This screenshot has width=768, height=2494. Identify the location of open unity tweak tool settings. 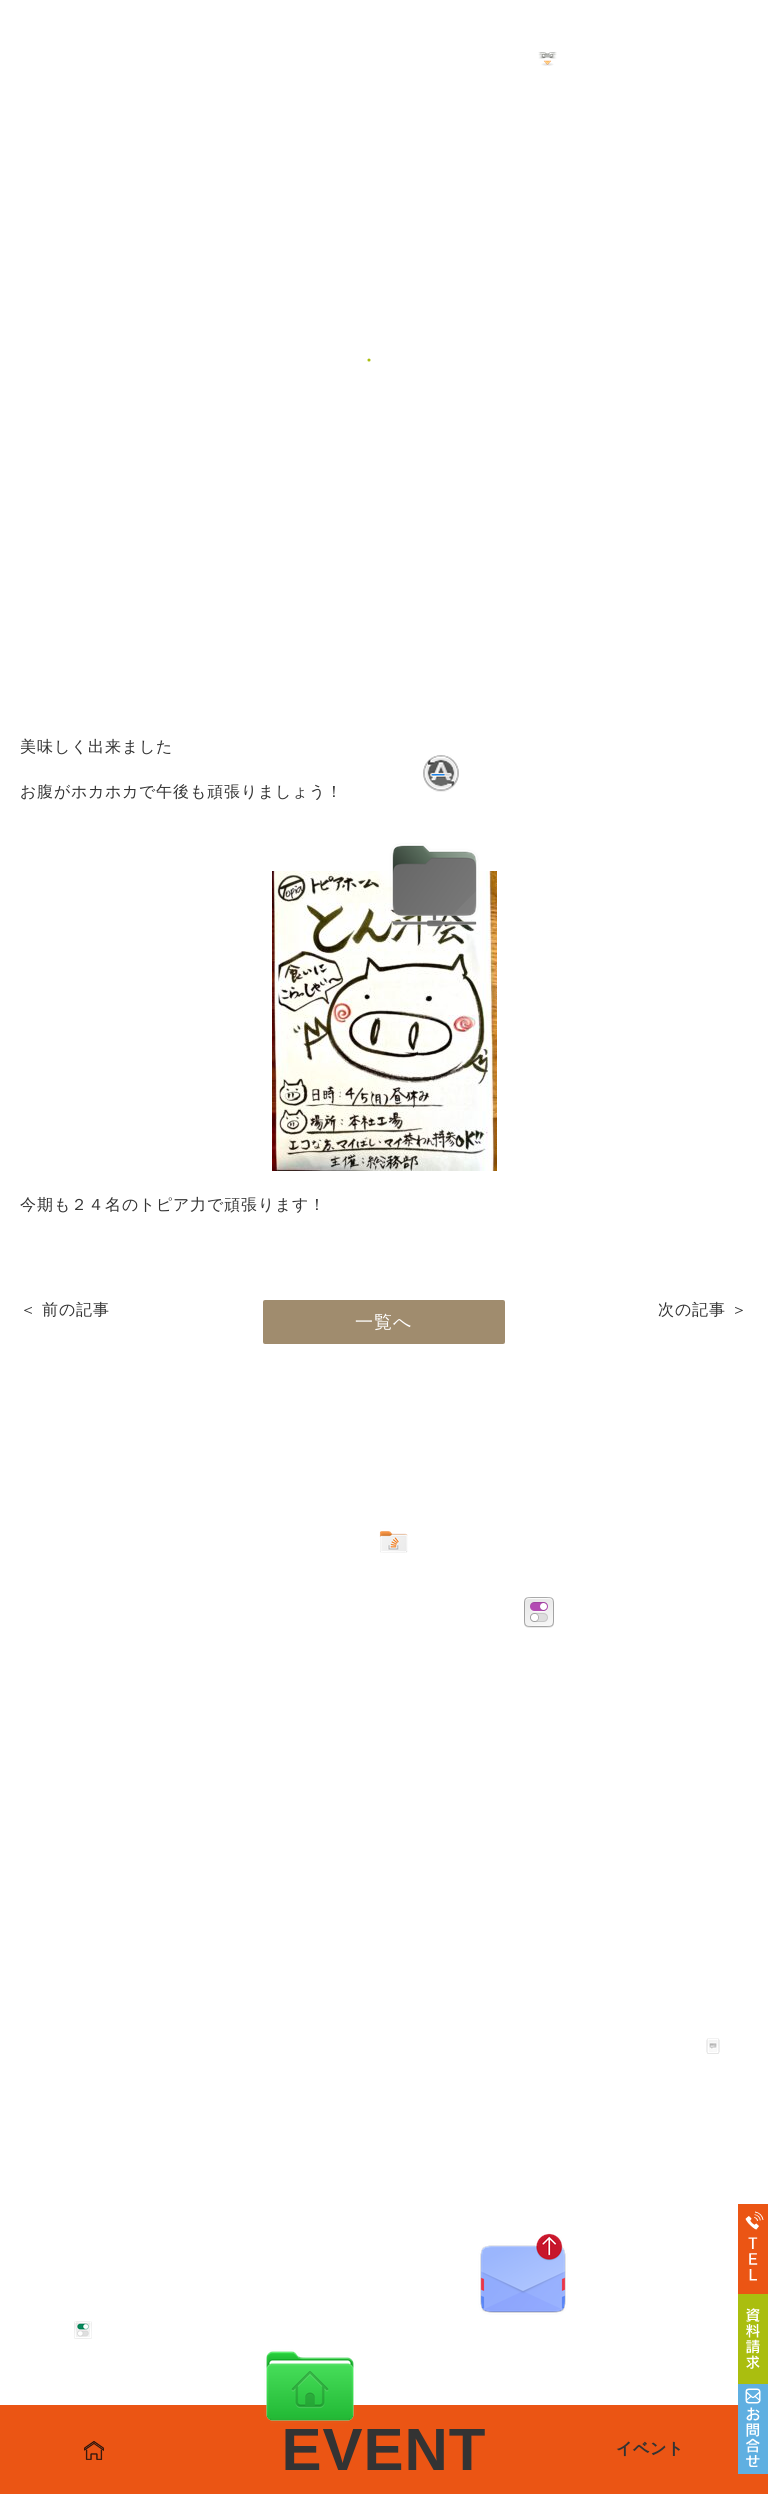
(539, 1612).